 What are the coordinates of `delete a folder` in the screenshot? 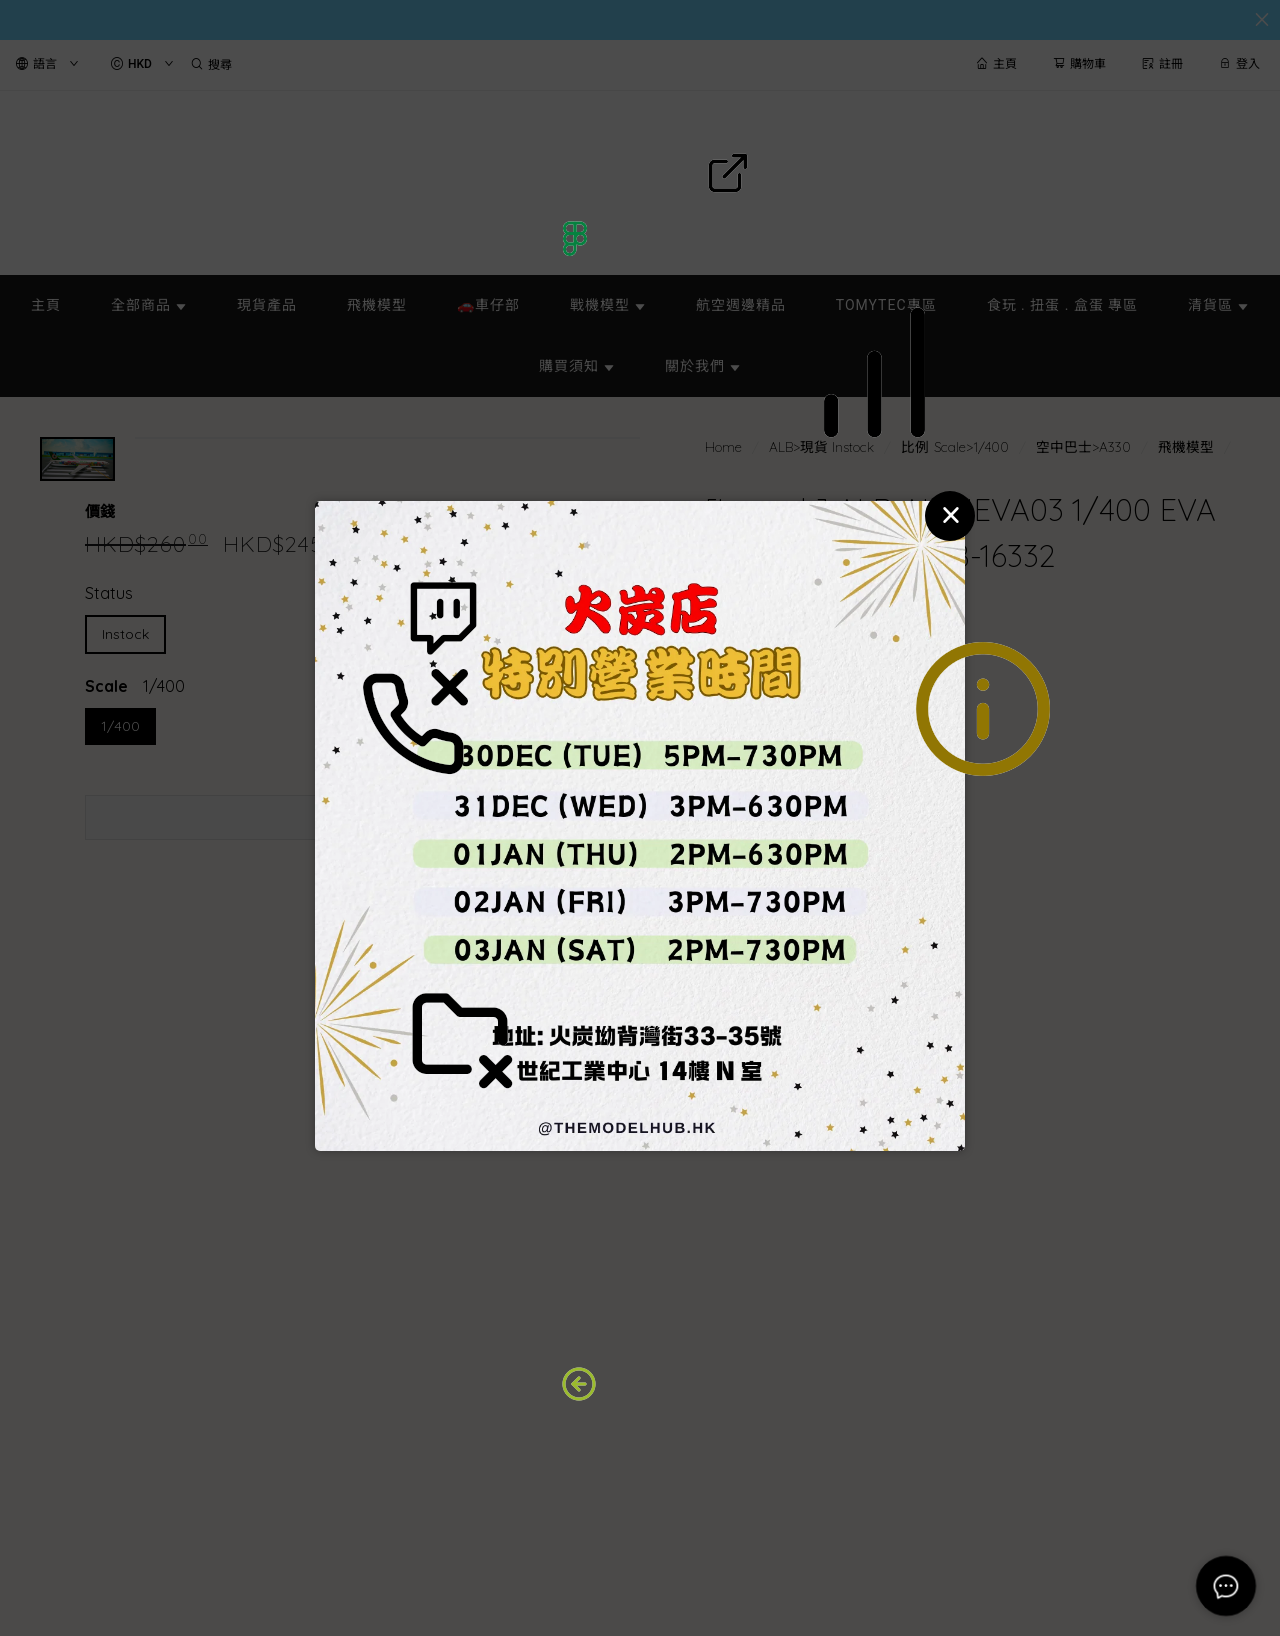 It's located at (460, 1036).